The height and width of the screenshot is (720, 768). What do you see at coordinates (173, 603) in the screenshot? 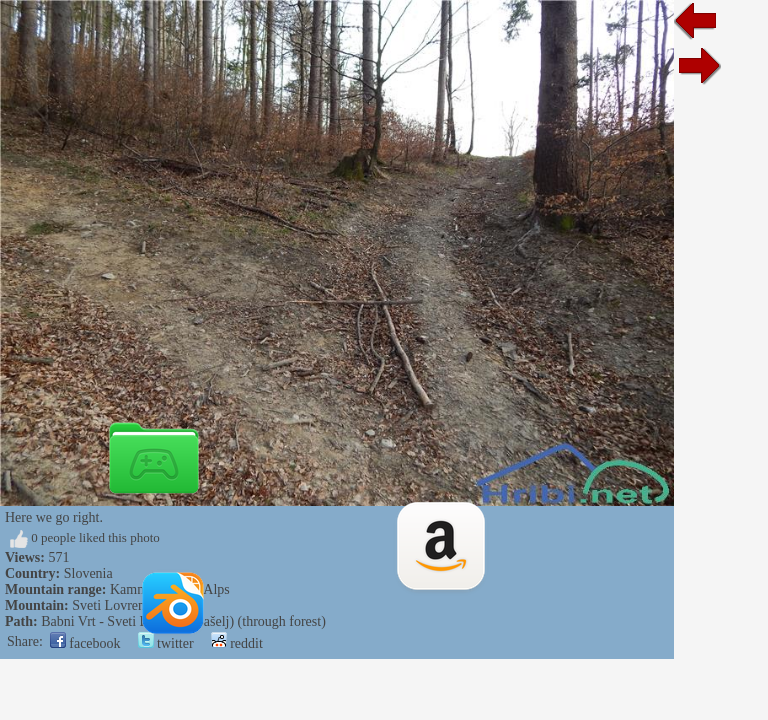
I see `open Blender 3D modeling application` at bounding box center [173, 603].